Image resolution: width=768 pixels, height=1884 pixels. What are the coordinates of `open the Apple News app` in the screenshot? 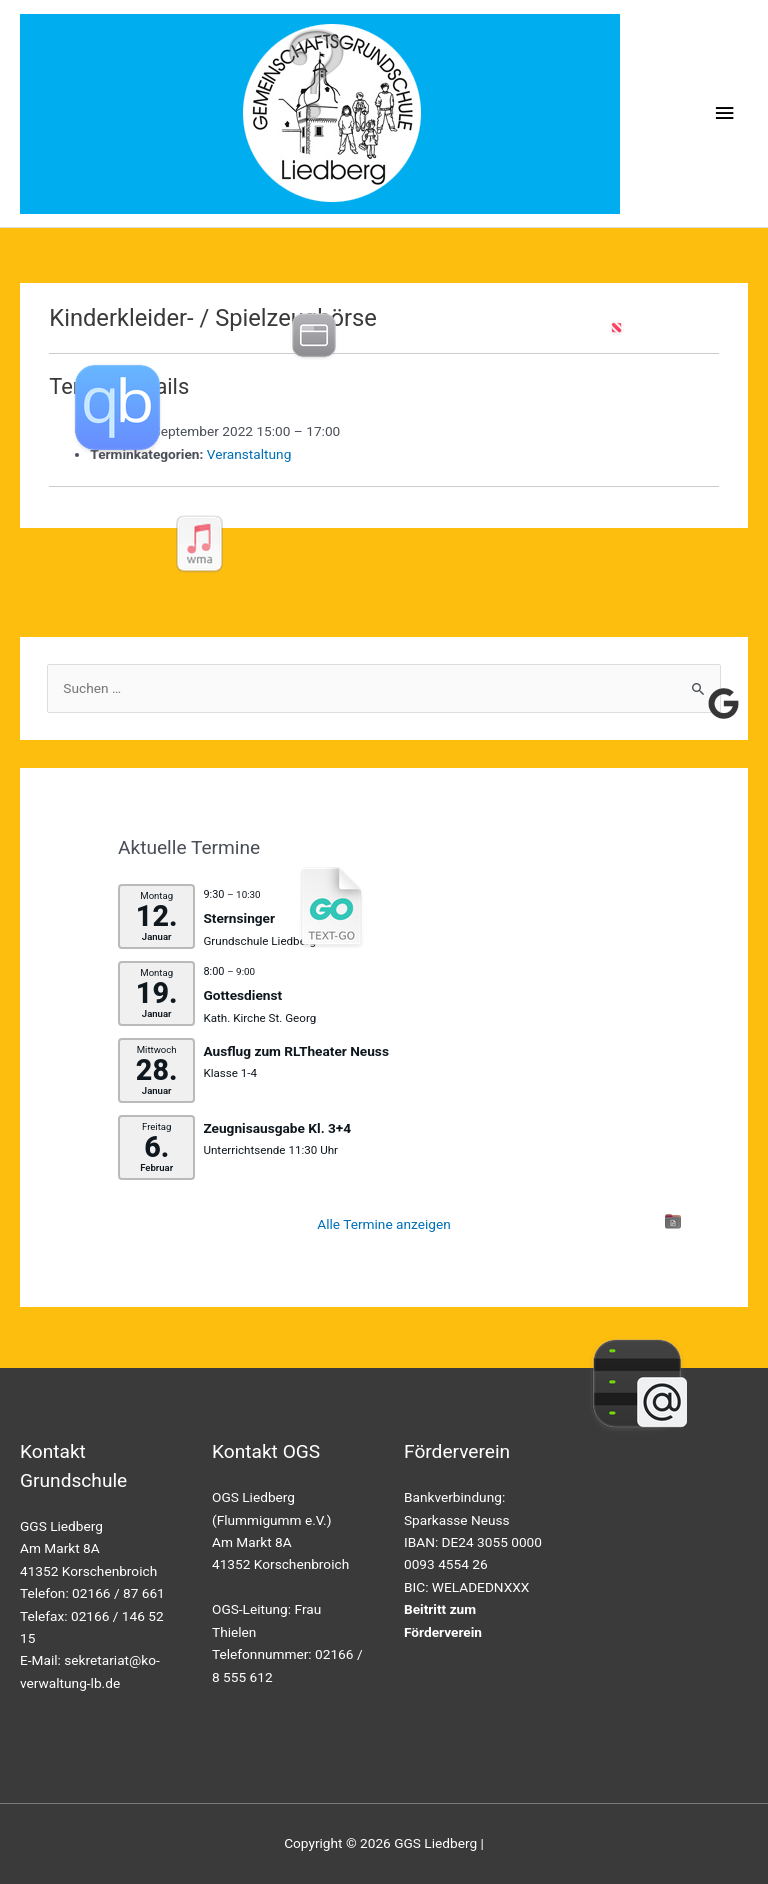 It's located at (616, 327).